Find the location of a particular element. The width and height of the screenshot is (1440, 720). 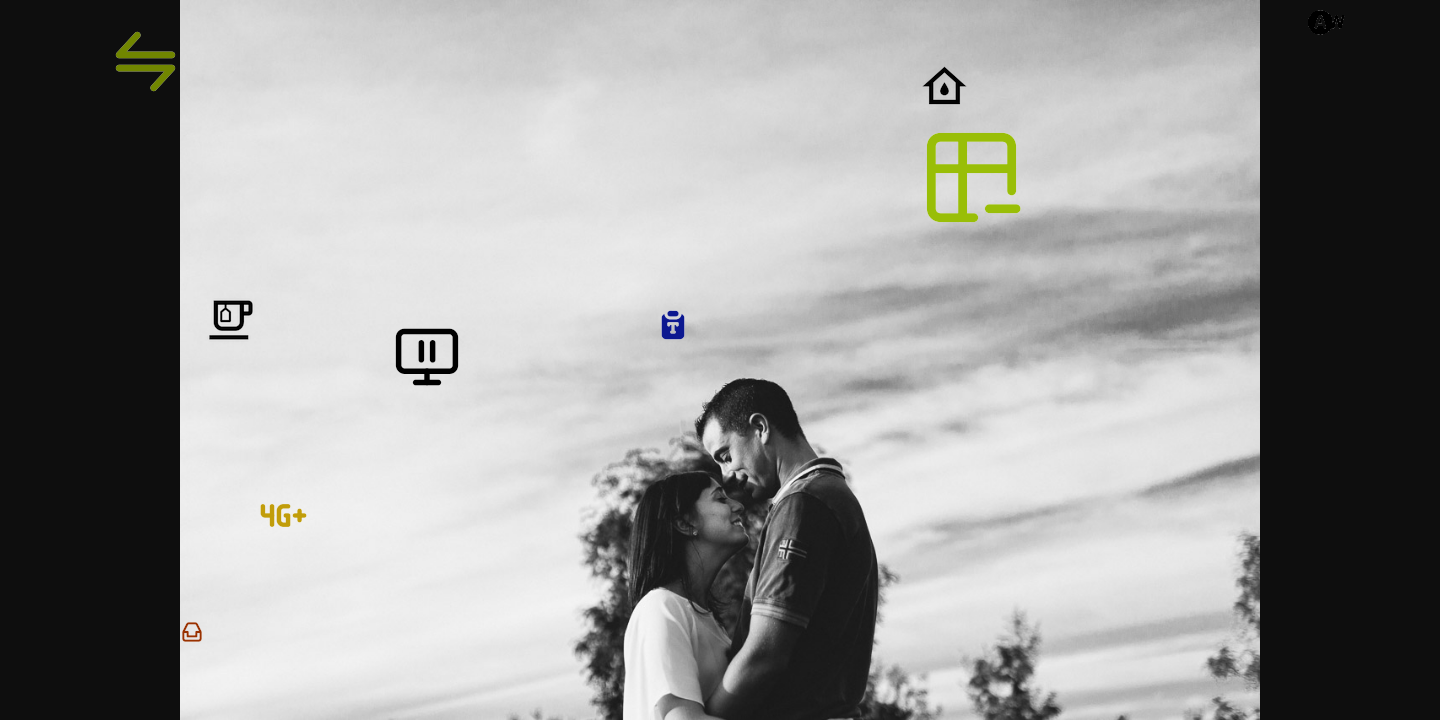

indicates 4G+ or LTE-Advanced network connectivity is located at coordinates (283, 515).